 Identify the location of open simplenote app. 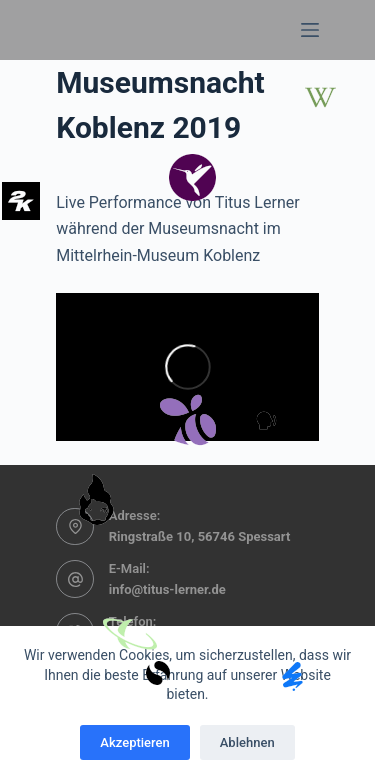
(158, 673).